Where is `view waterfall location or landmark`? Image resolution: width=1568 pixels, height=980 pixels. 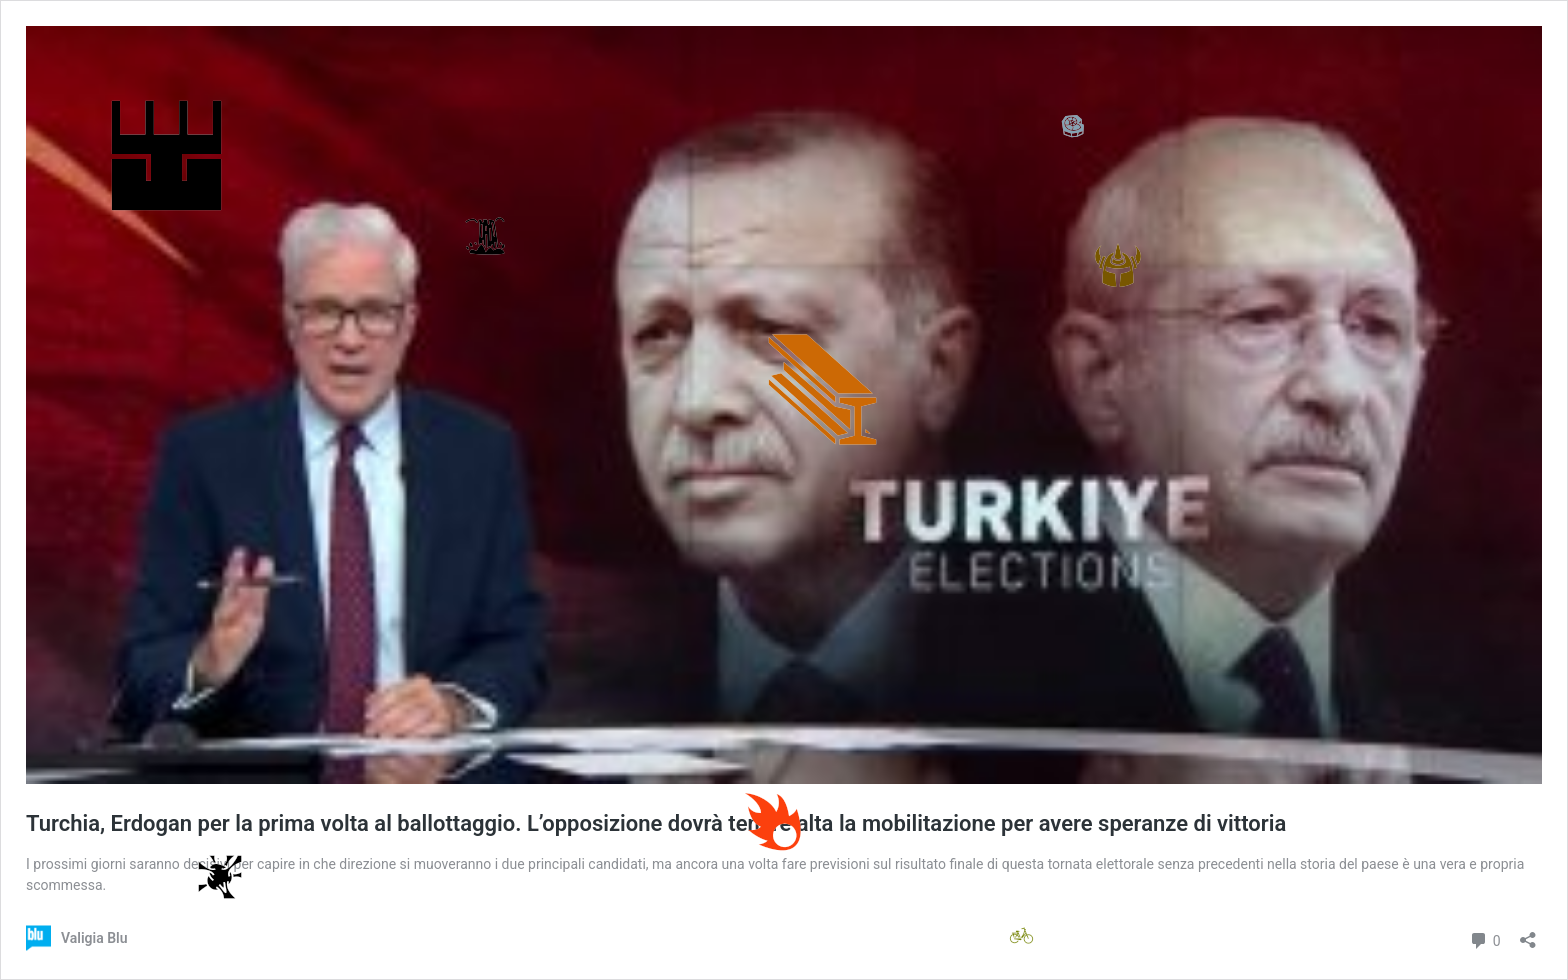 view waterfall location or landmark is located at coordinates (485, 236).